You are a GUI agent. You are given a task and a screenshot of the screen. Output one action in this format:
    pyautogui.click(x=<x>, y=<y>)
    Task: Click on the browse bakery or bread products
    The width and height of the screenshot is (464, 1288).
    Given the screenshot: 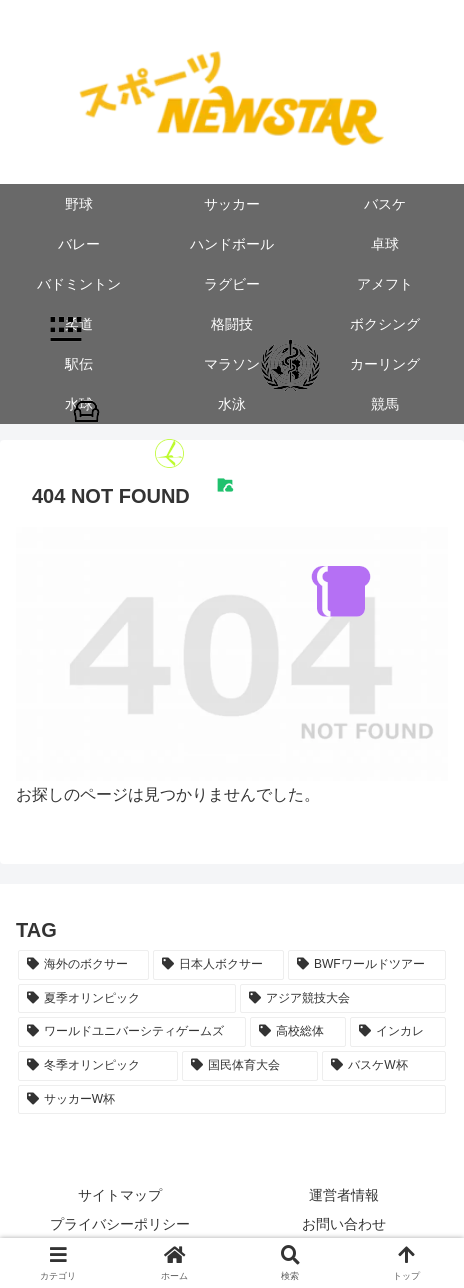 What is the action you would take?
    pyautogui.click(x=341, y=590)
    